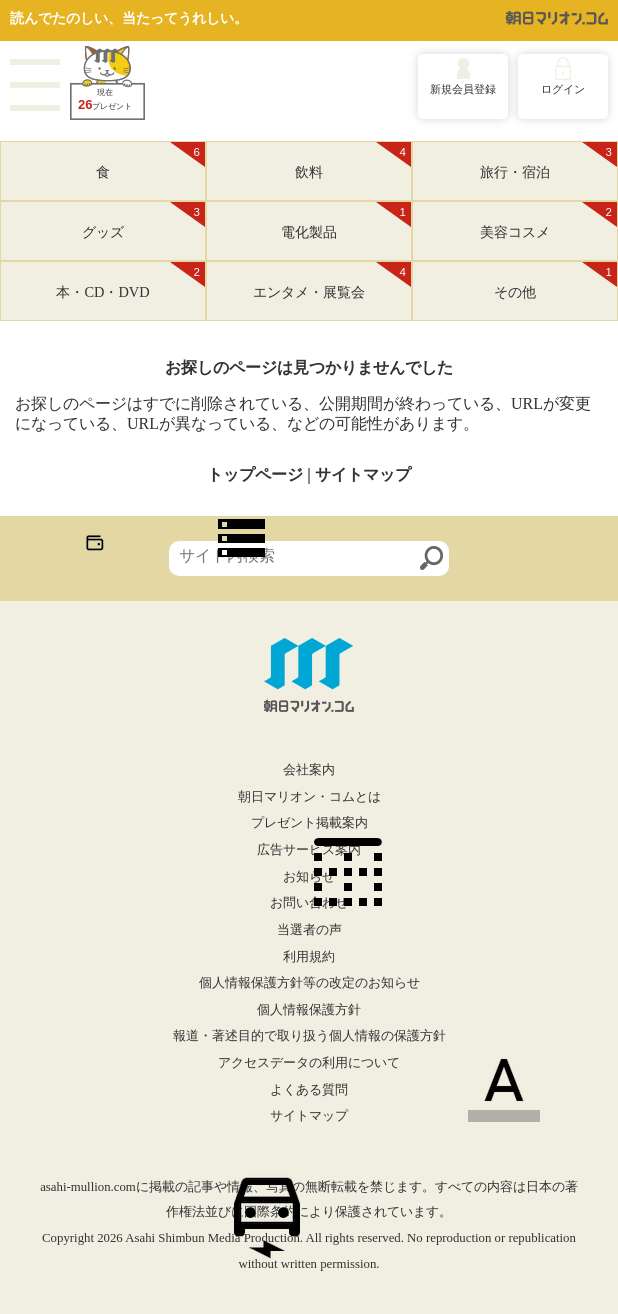 The image size is (618, 1314). Describe the element at coordinates (94, 543) in the screenshot. I see `access your wallet or payment methods` at that location.